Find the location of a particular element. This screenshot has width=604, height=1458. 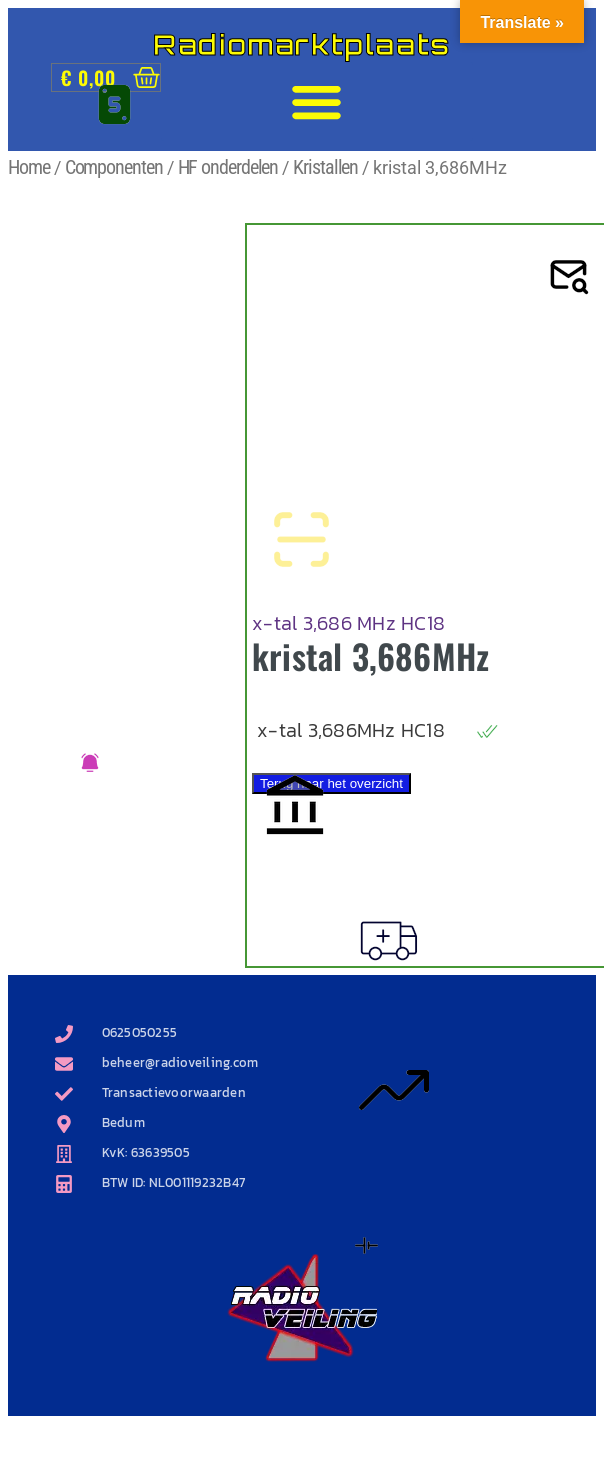

view trending or popular content is located at coordinates (394, 1090).